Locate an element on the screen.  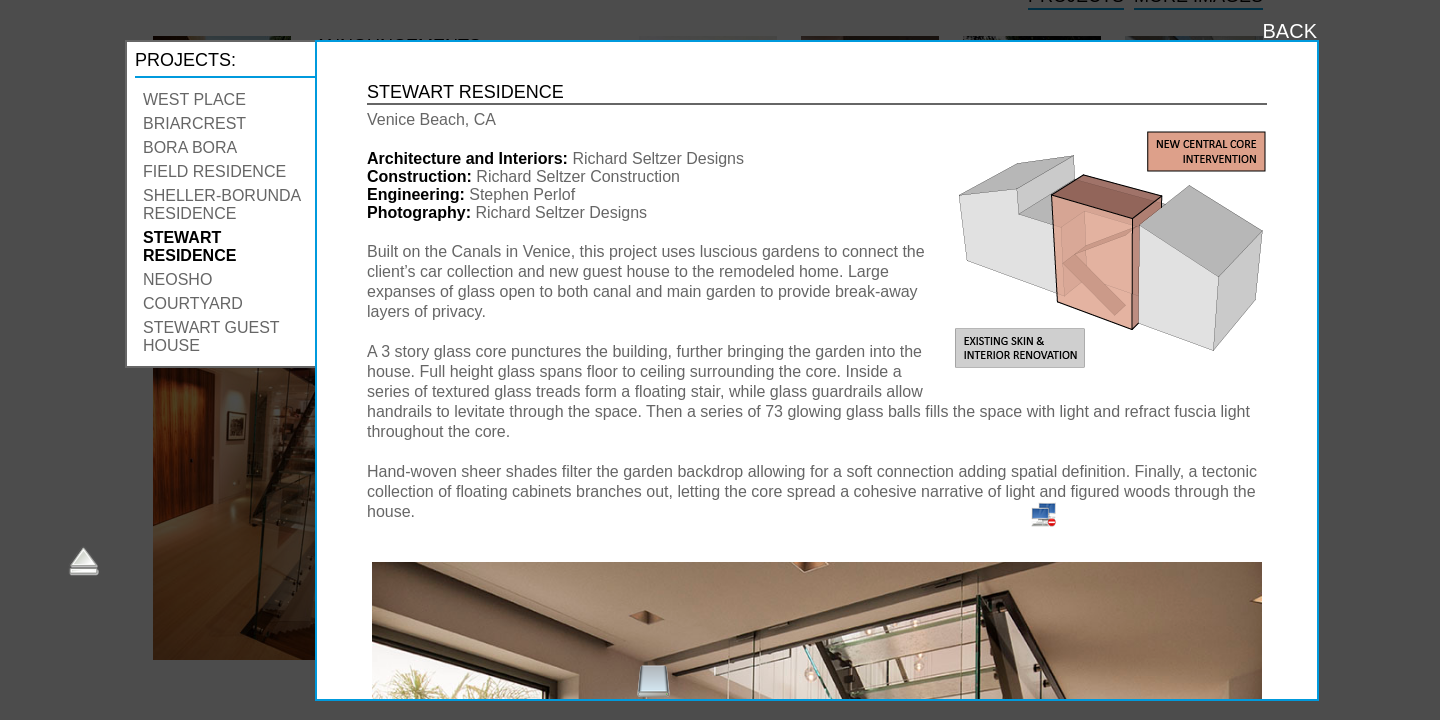
indicates network connection error is located at coordinates (1043, 514).